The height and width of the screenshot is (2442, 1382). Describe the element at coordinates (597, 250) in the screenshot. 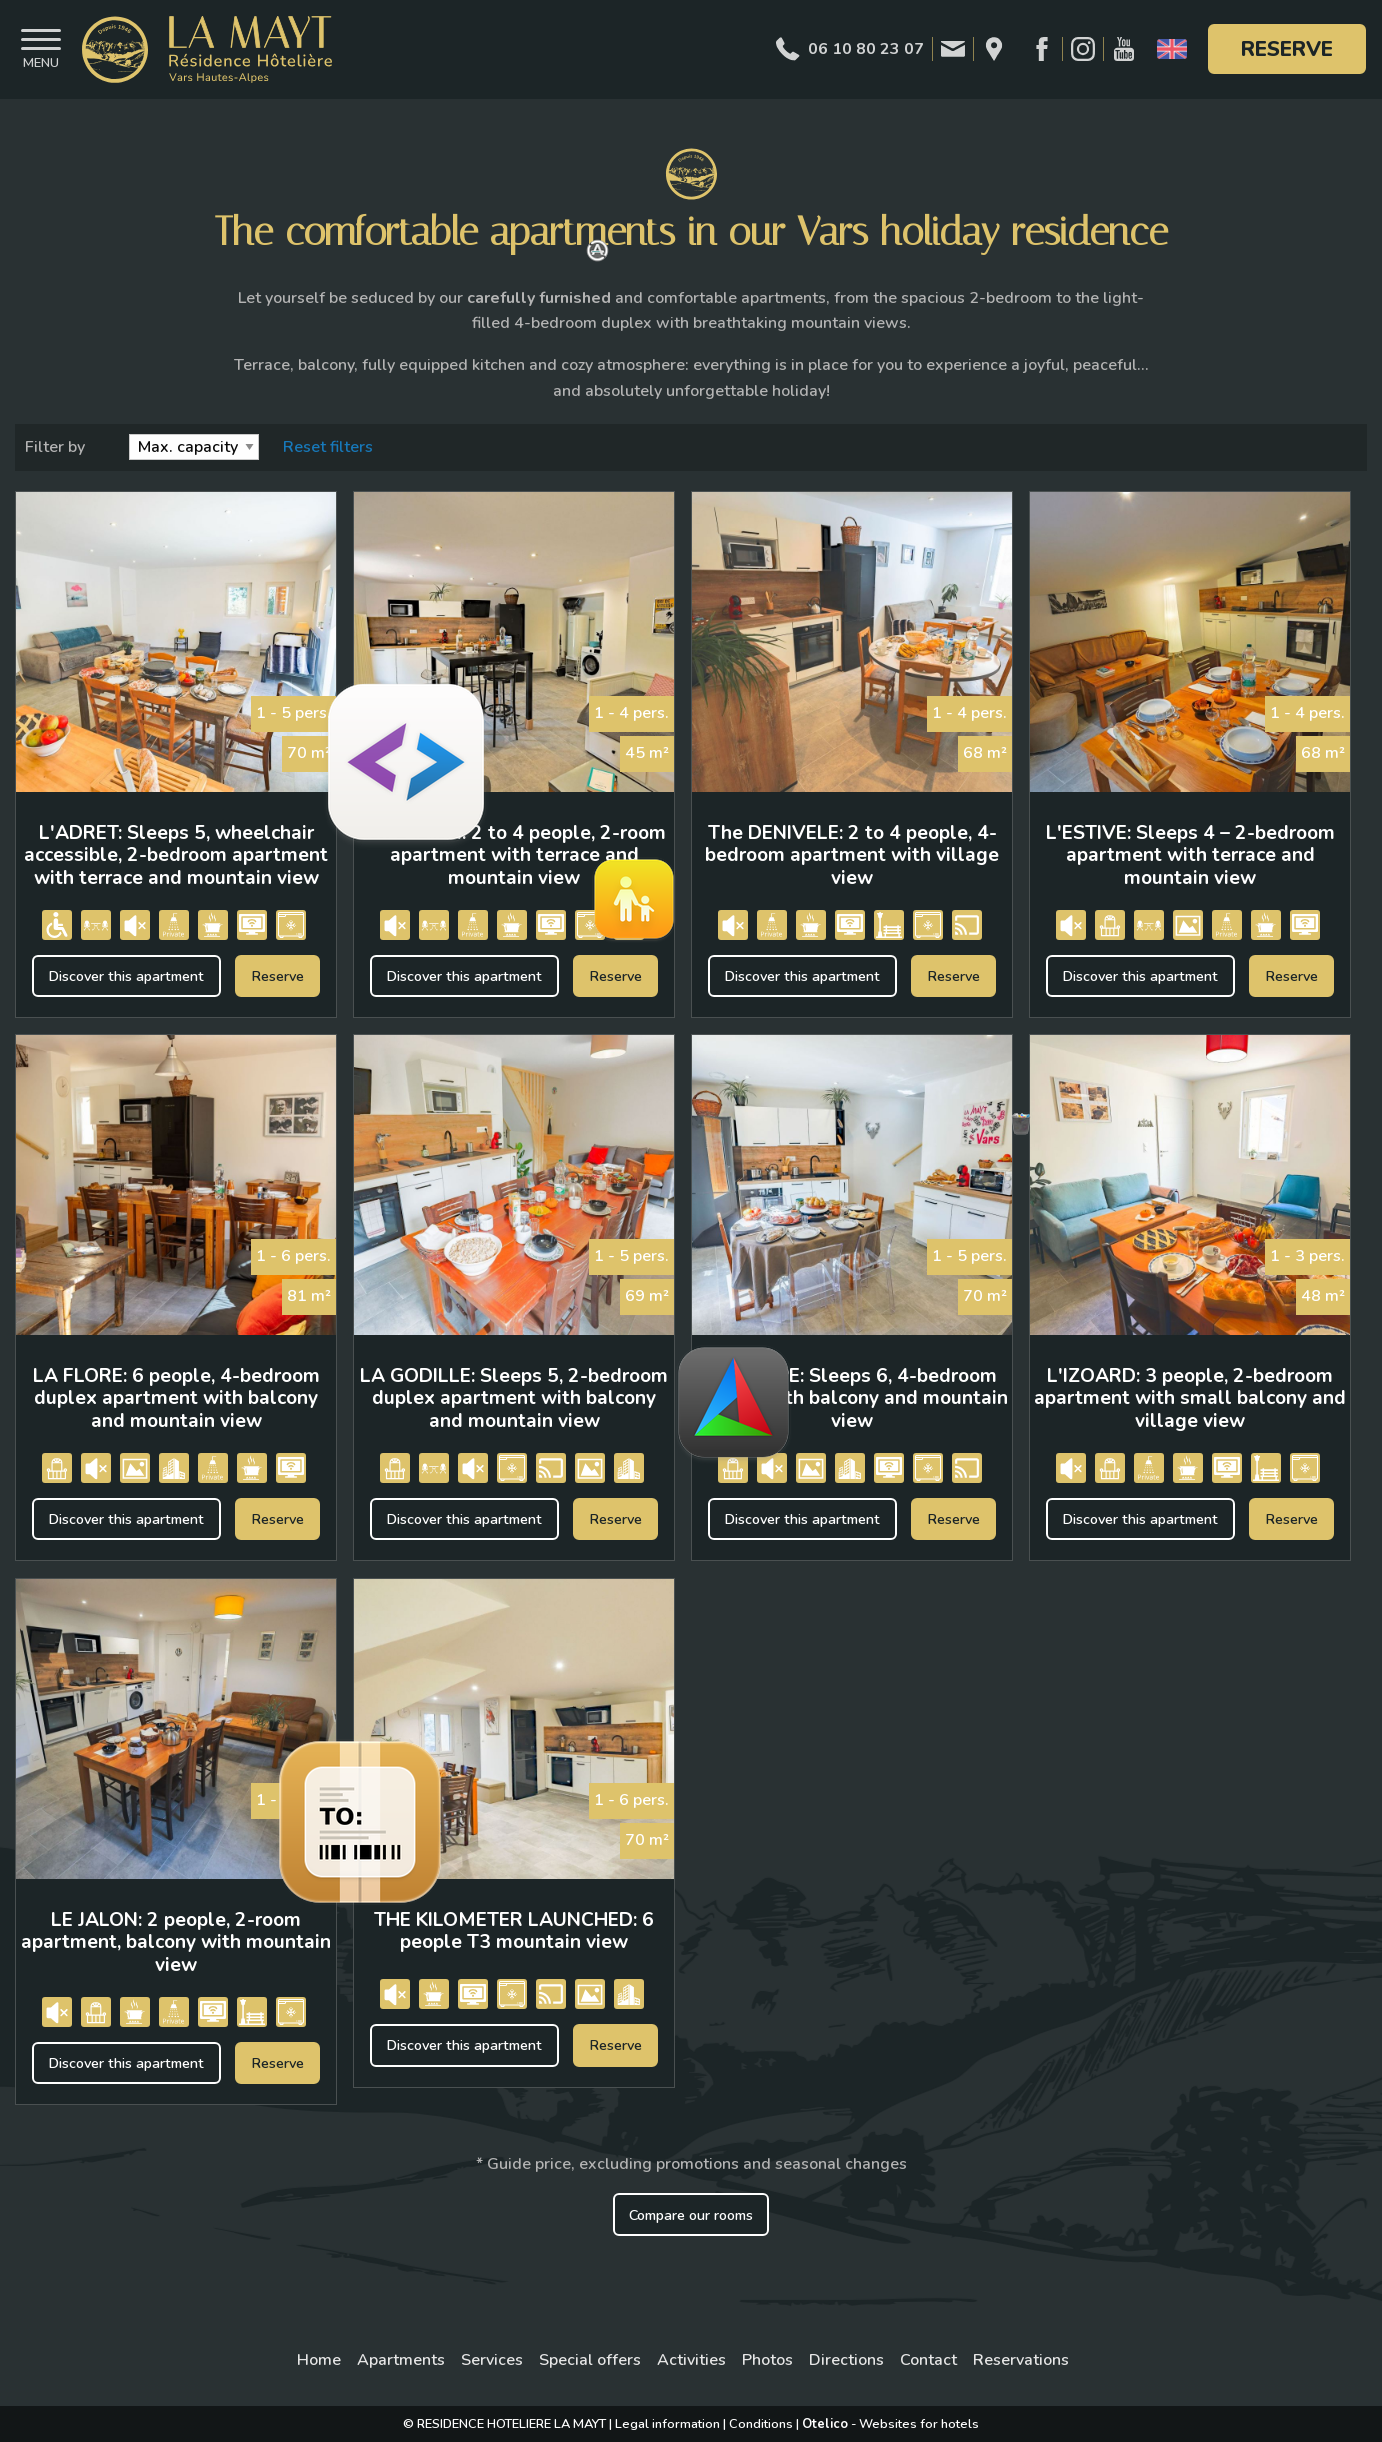

I see `check for and install software updates` at that location.